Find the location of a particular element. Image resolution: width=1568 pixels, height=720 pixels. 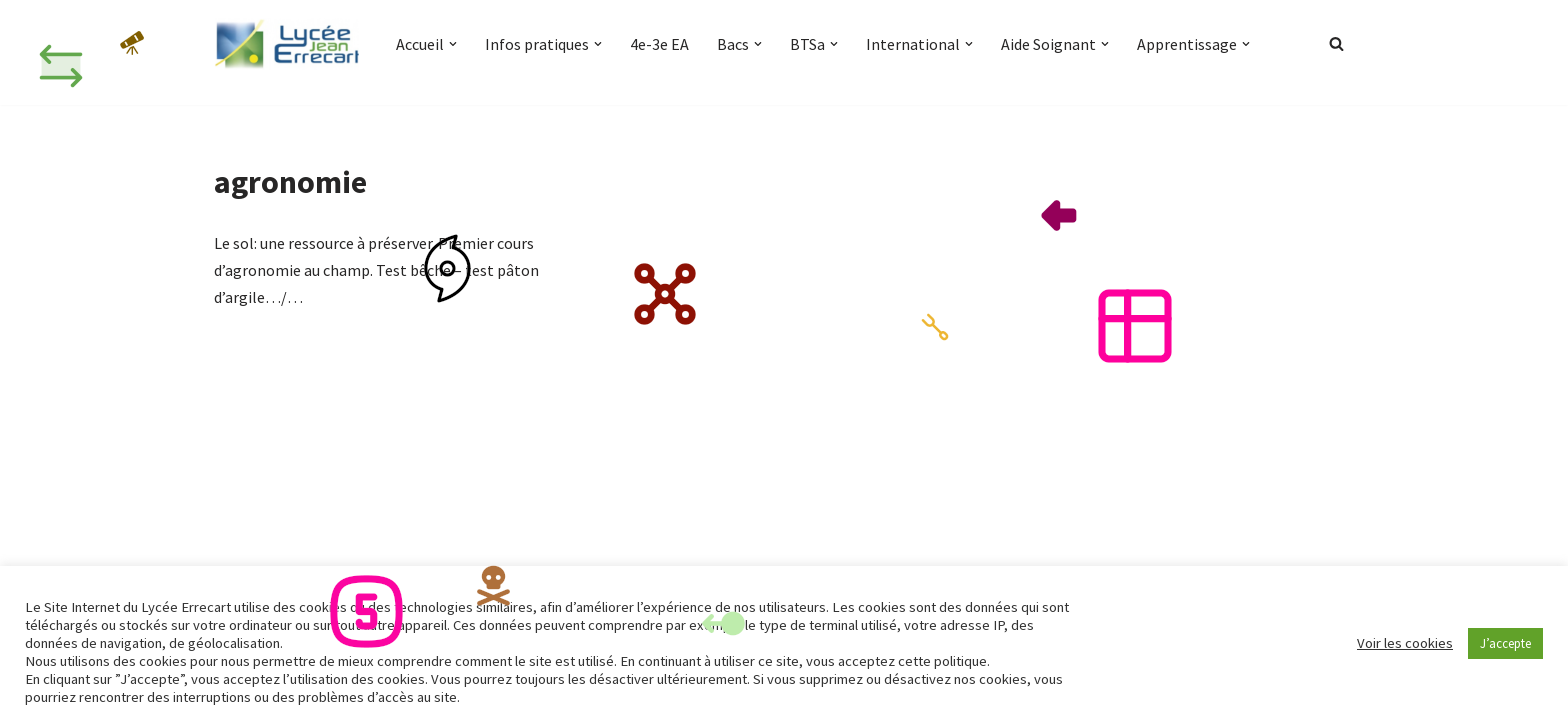

indicates dangerous or hazardous content is located at coordinates (493, 584).